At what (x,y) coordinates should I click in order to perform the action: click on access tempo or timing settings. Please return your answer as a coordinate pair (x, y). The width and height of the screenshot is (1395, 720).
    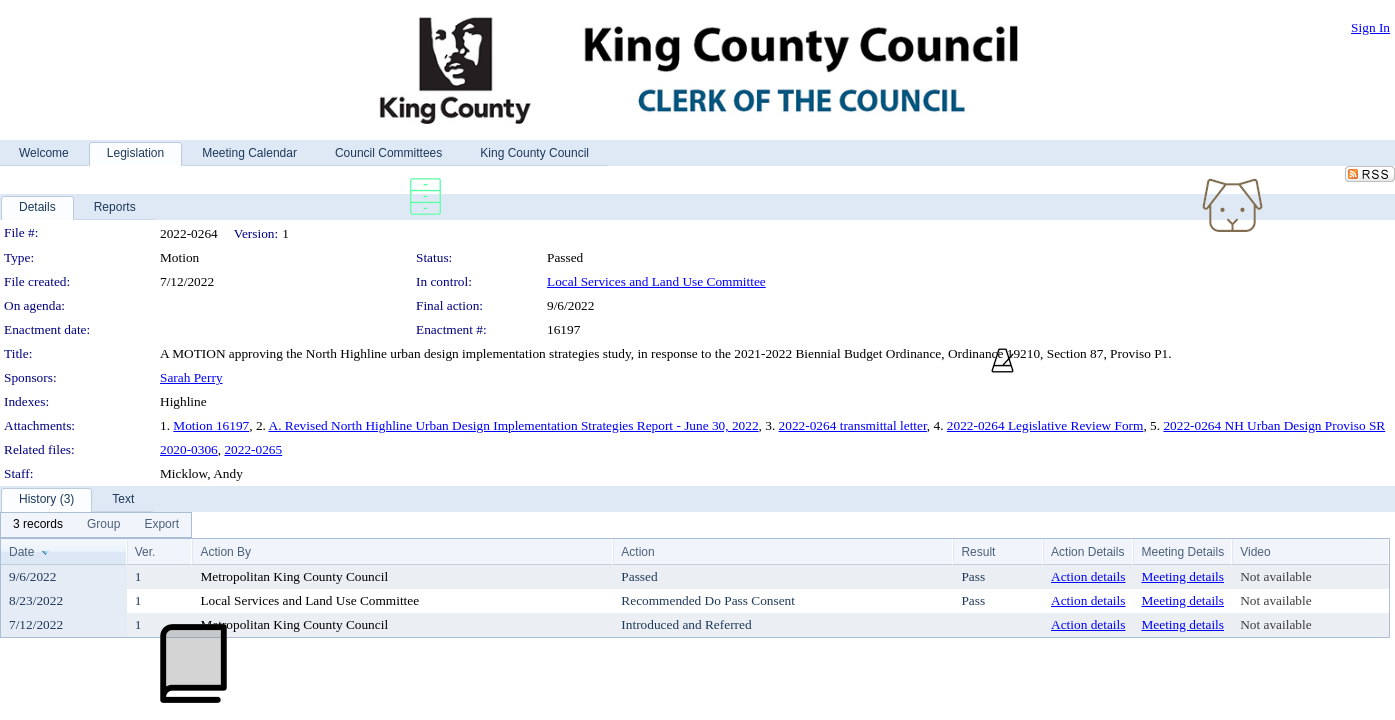
    Looking at the image, I should click on (1002, 360).